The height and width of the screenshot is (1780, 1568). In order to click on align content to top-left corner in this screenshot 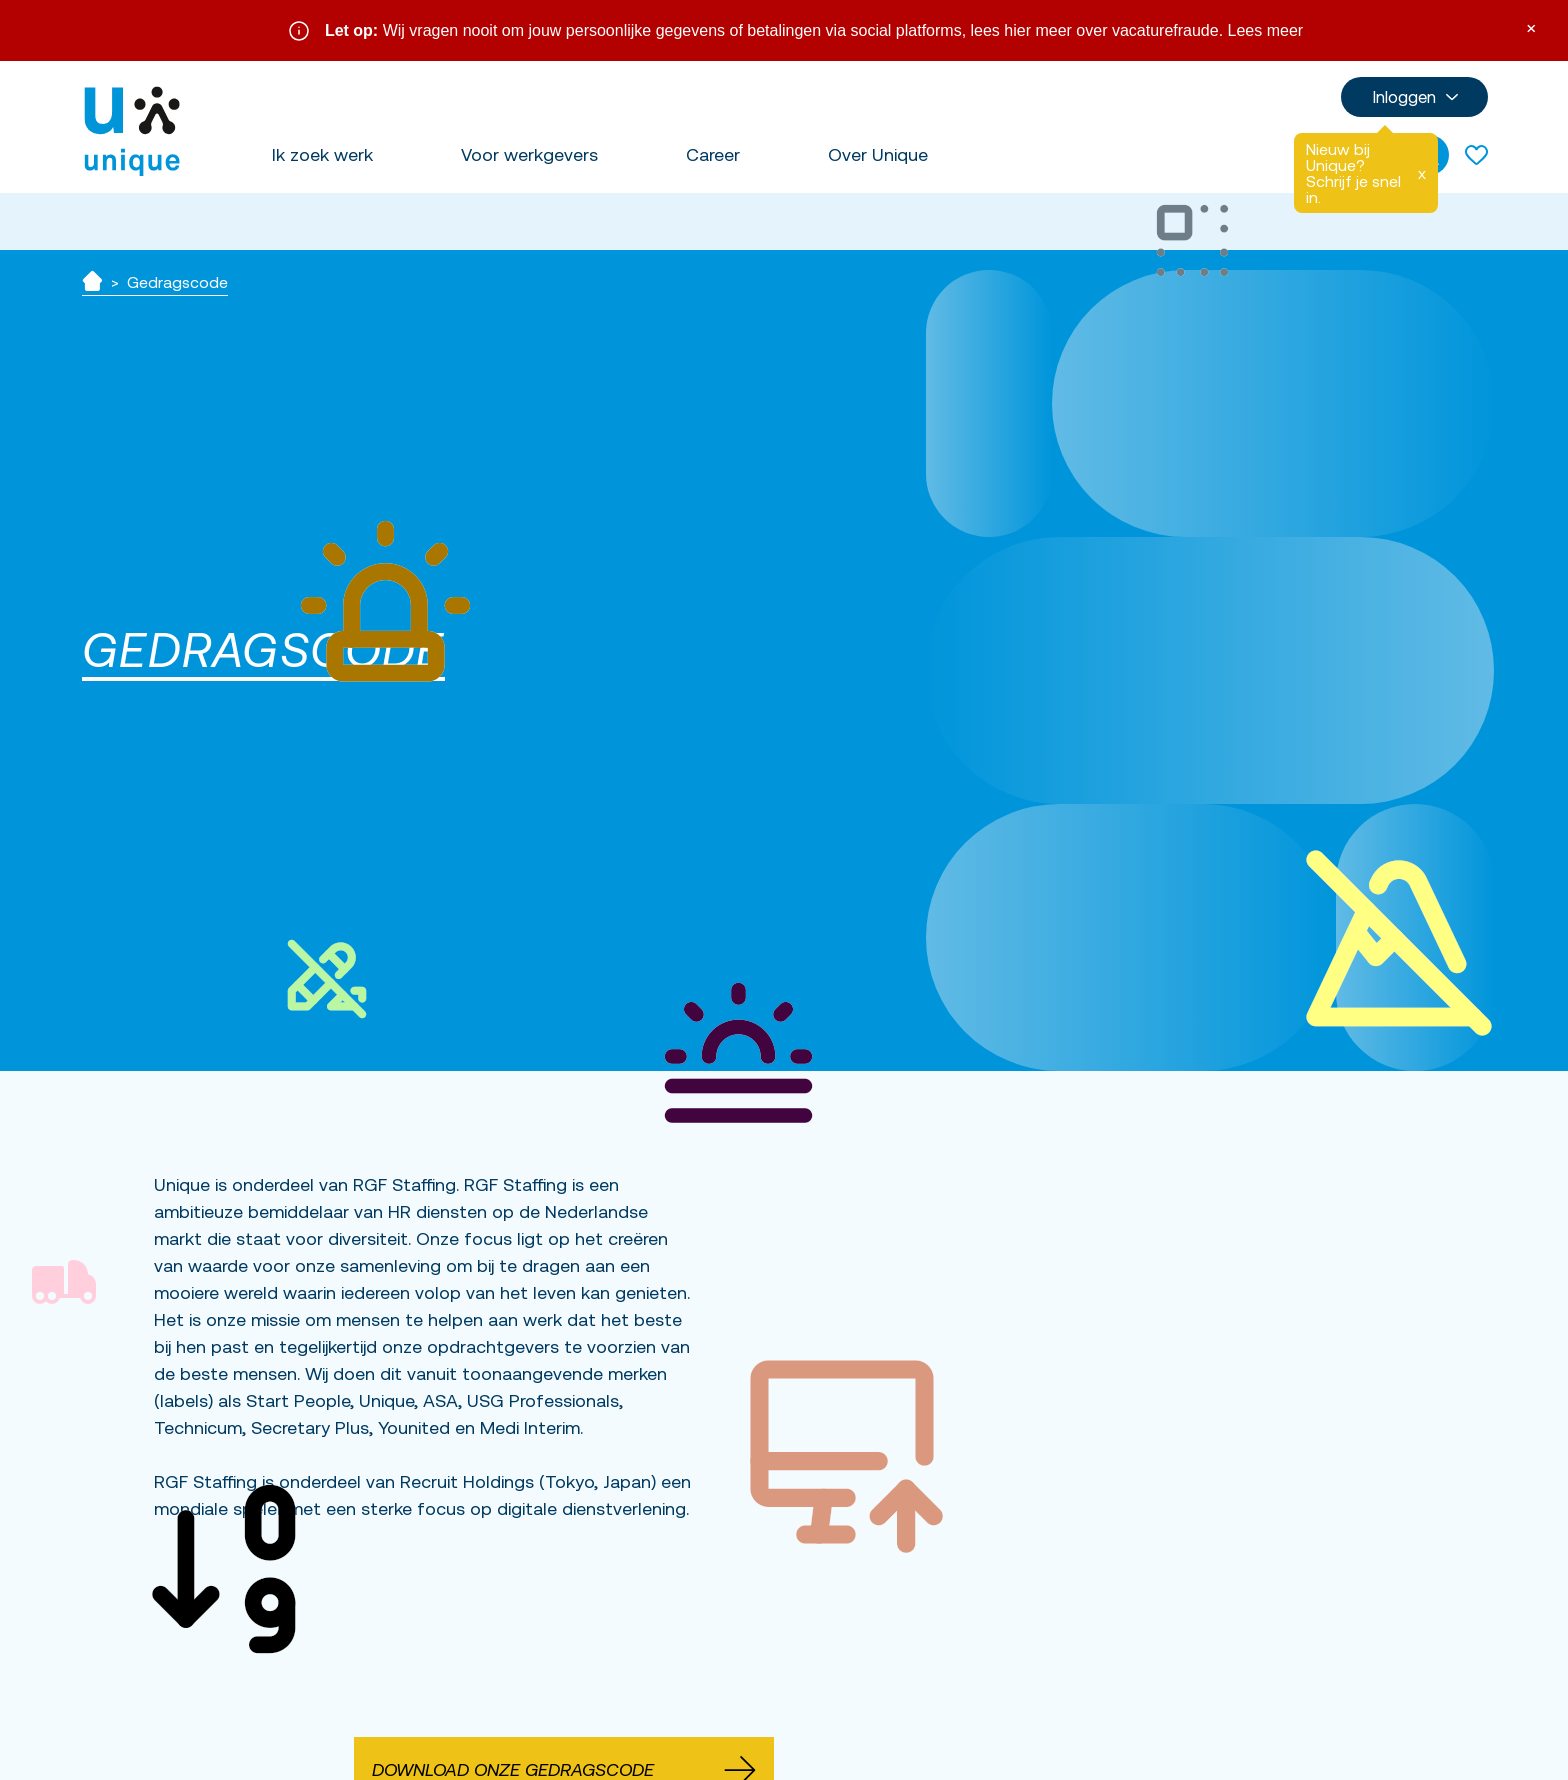, I will do `click(1192, 240)`.